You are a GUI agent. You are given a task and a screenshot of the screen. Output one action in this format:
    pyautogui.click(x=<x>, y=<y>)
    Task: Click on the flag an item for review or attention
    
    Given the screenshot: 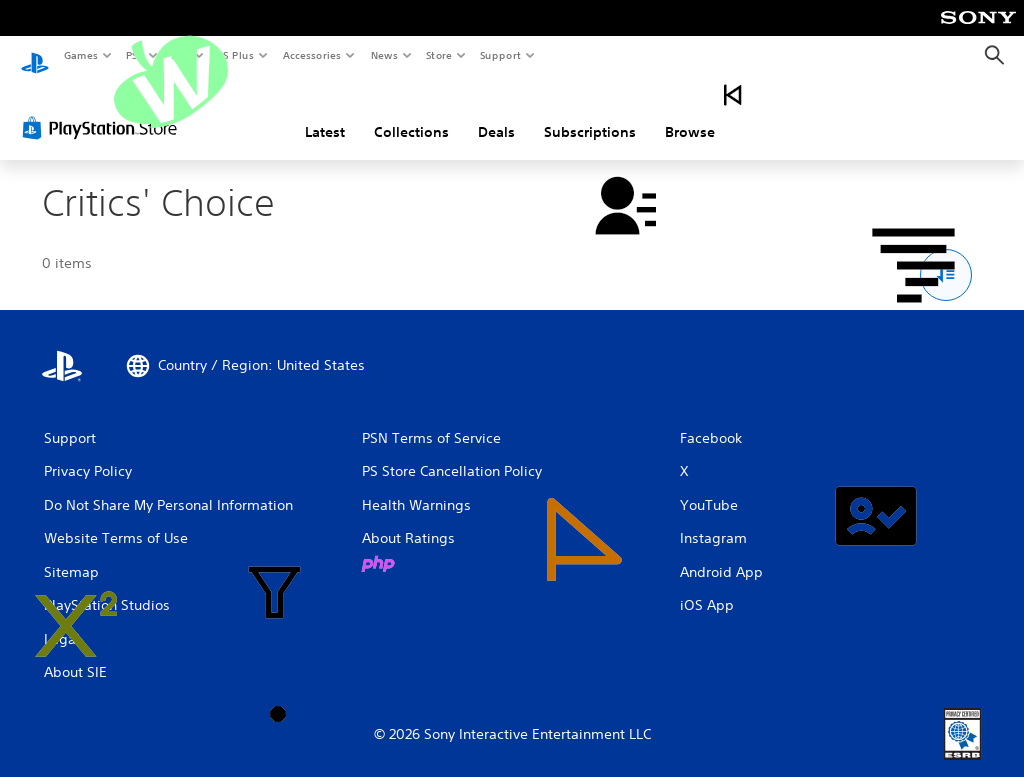 What is the action you would take?
    pyautogui.click(x=580, y=539)
    